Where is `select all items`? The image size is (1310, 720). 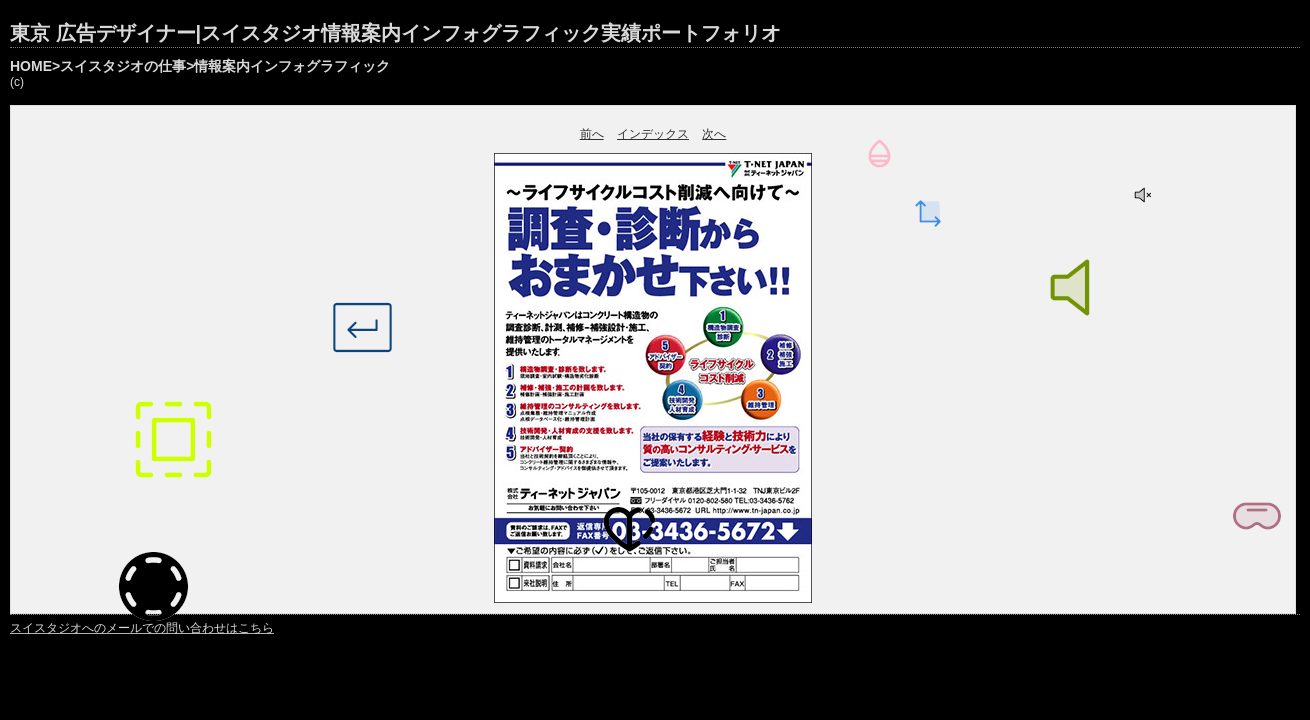 select all items is located at coordinates (173, 439).